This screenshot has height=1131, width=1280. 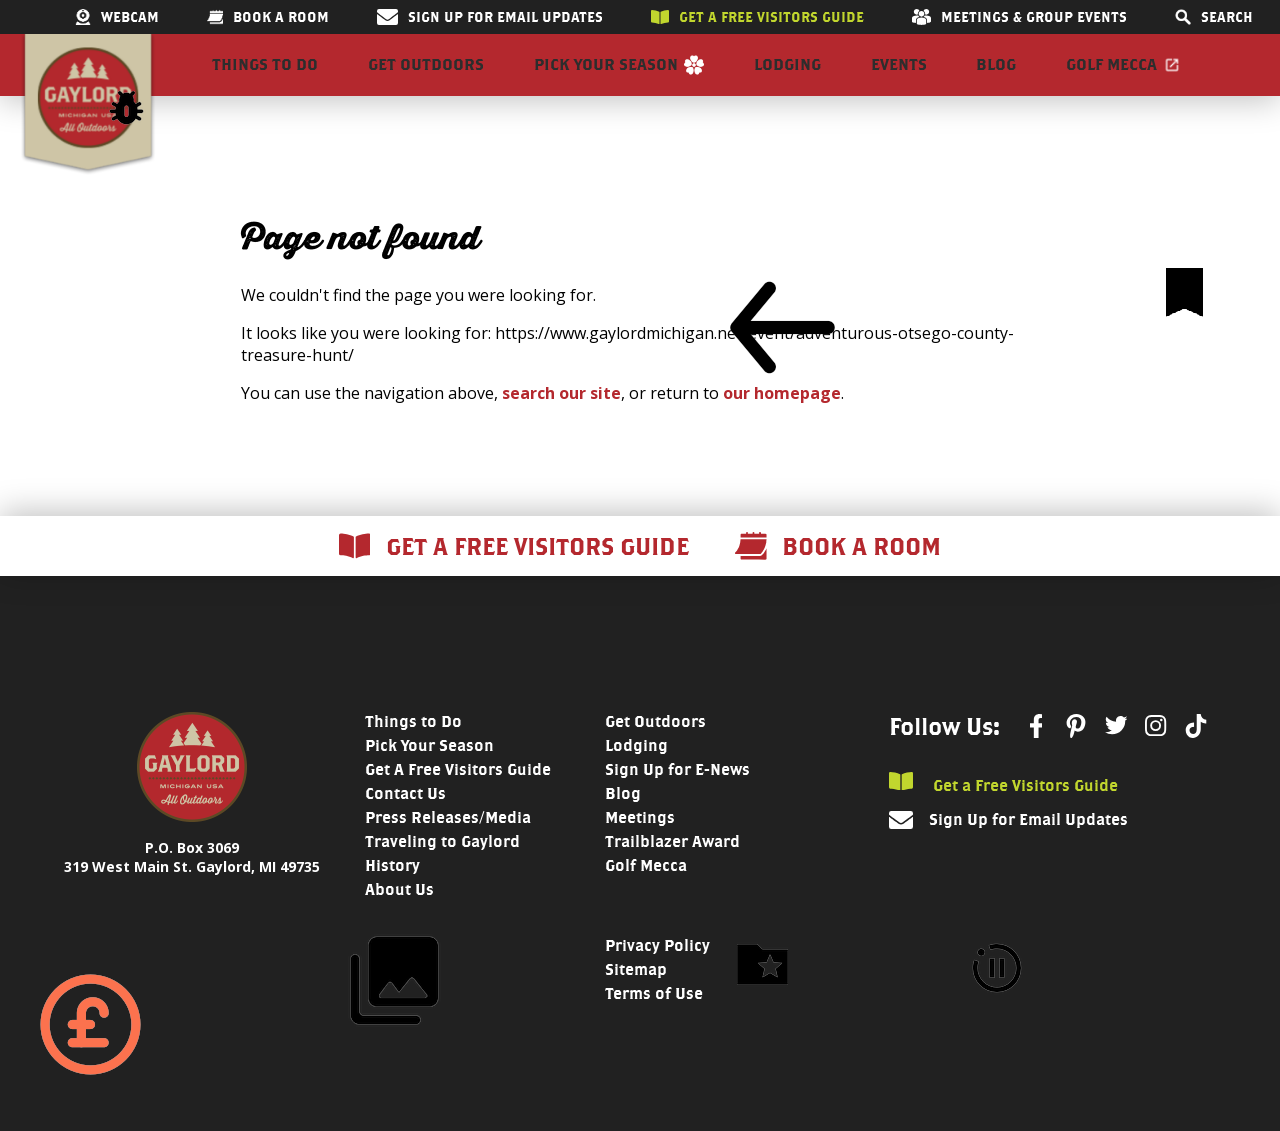 What do you see at coordinates (126, 107) in the screenshot?
I see `find pest control services nearby` at bounding box center [126, 107].